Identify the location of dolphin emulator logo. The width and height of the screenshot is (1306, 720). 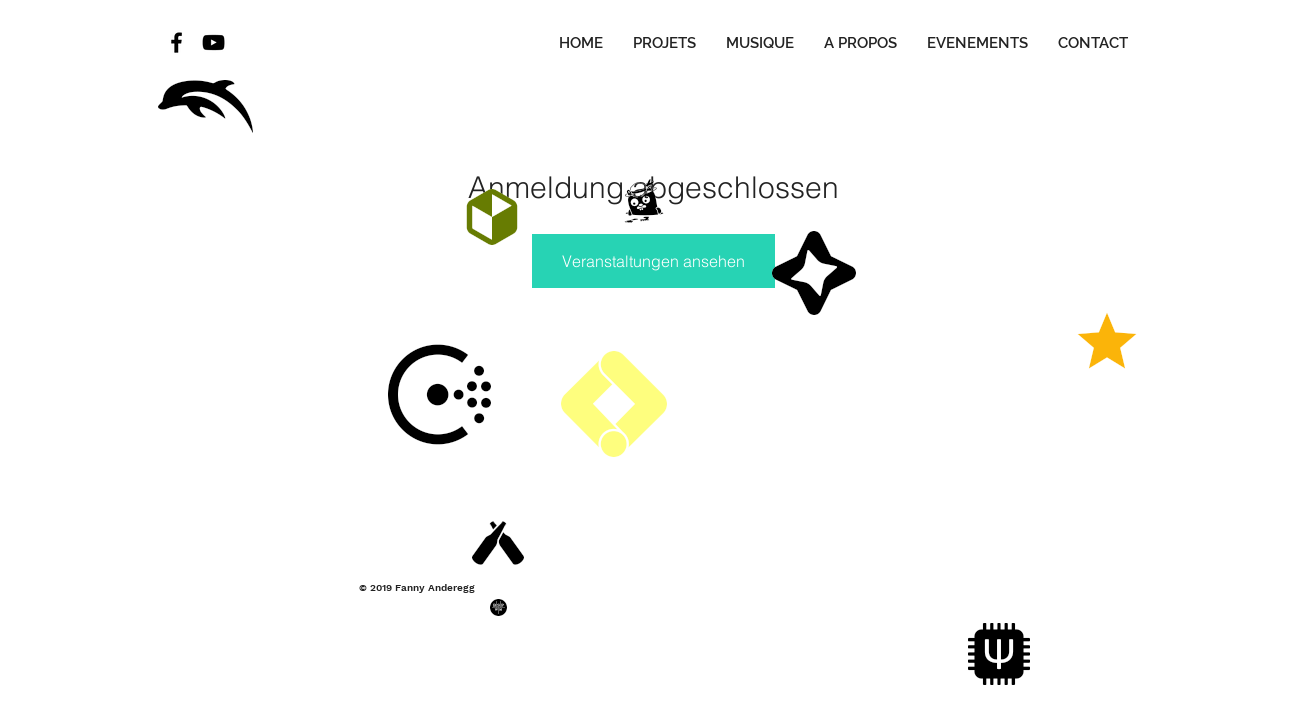
(205, 106).